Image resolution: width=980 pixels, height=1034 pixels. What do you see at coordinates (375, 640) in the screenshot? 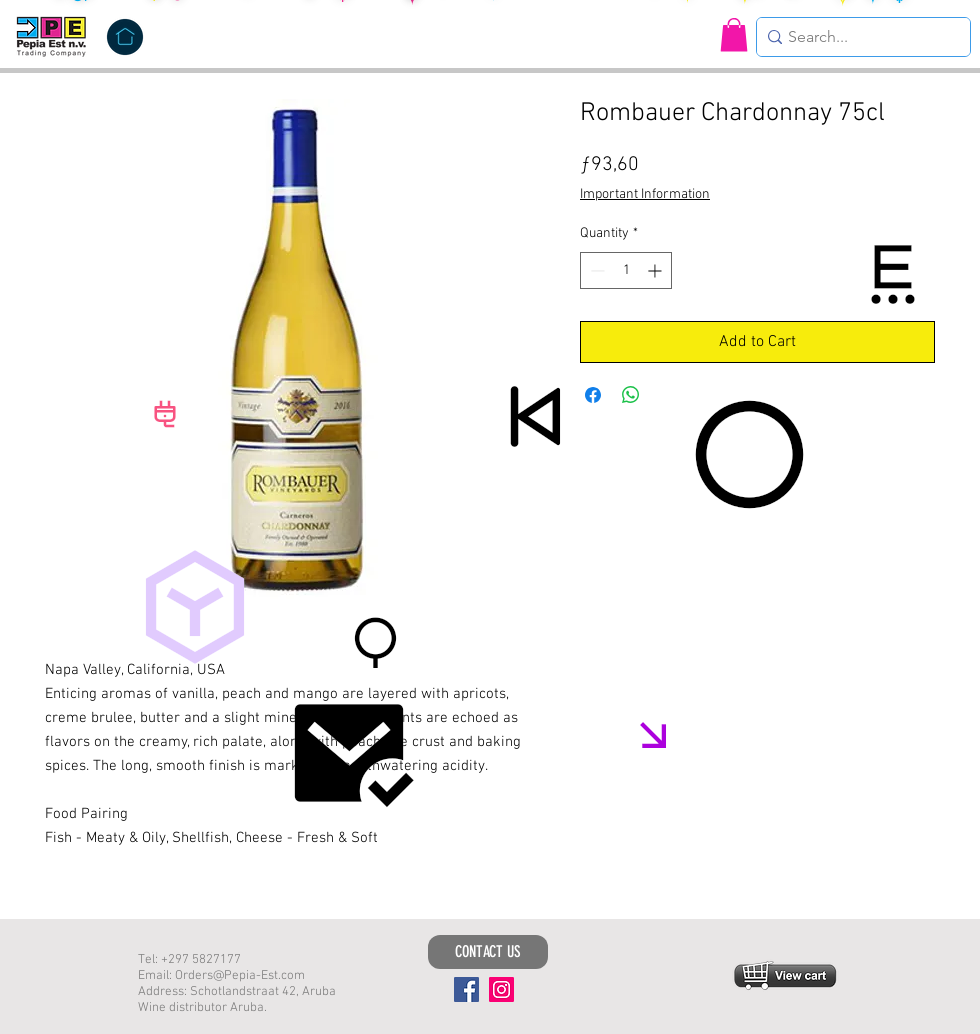
I see `mark a location on the map` at bounding box center [375, 640].